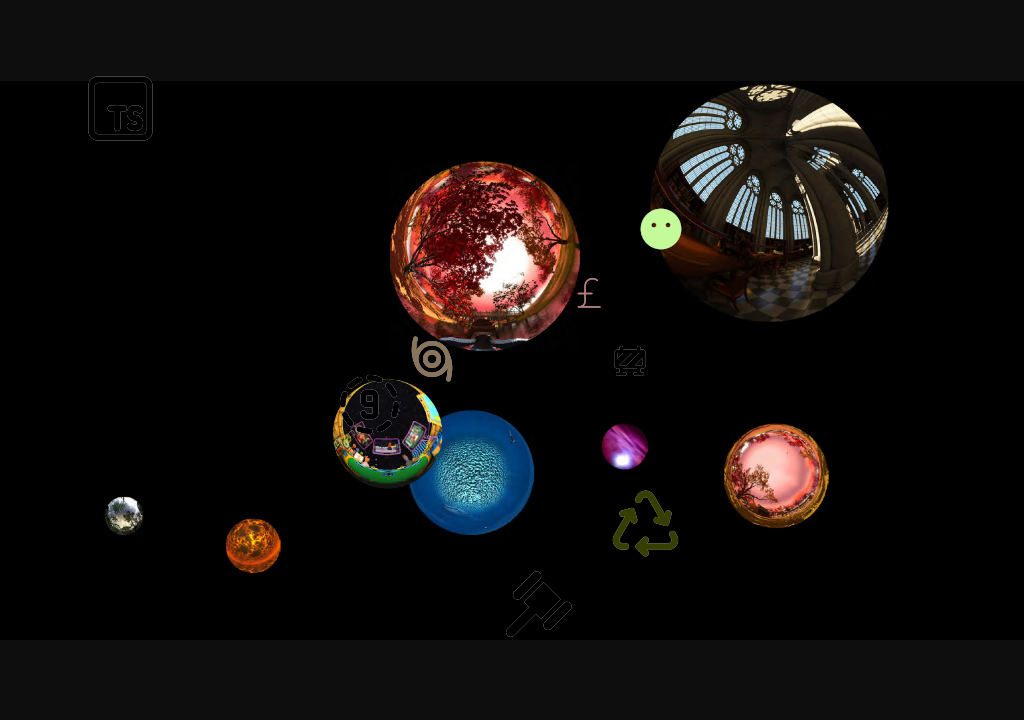  I want to click on indicates a TypeScript file or project, so click(120, 108).